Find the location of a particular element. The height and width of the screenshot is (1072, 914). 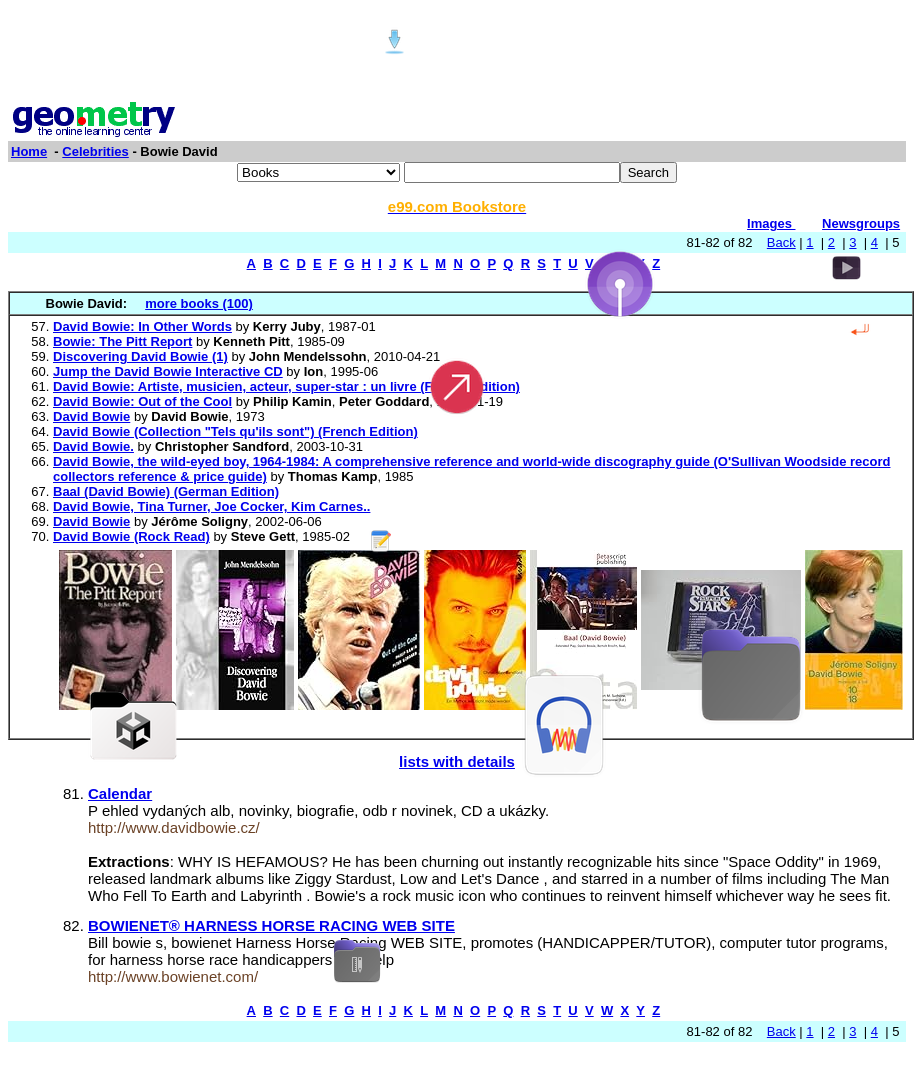

open a folder to view its contents is located at coordinates (751, 675).